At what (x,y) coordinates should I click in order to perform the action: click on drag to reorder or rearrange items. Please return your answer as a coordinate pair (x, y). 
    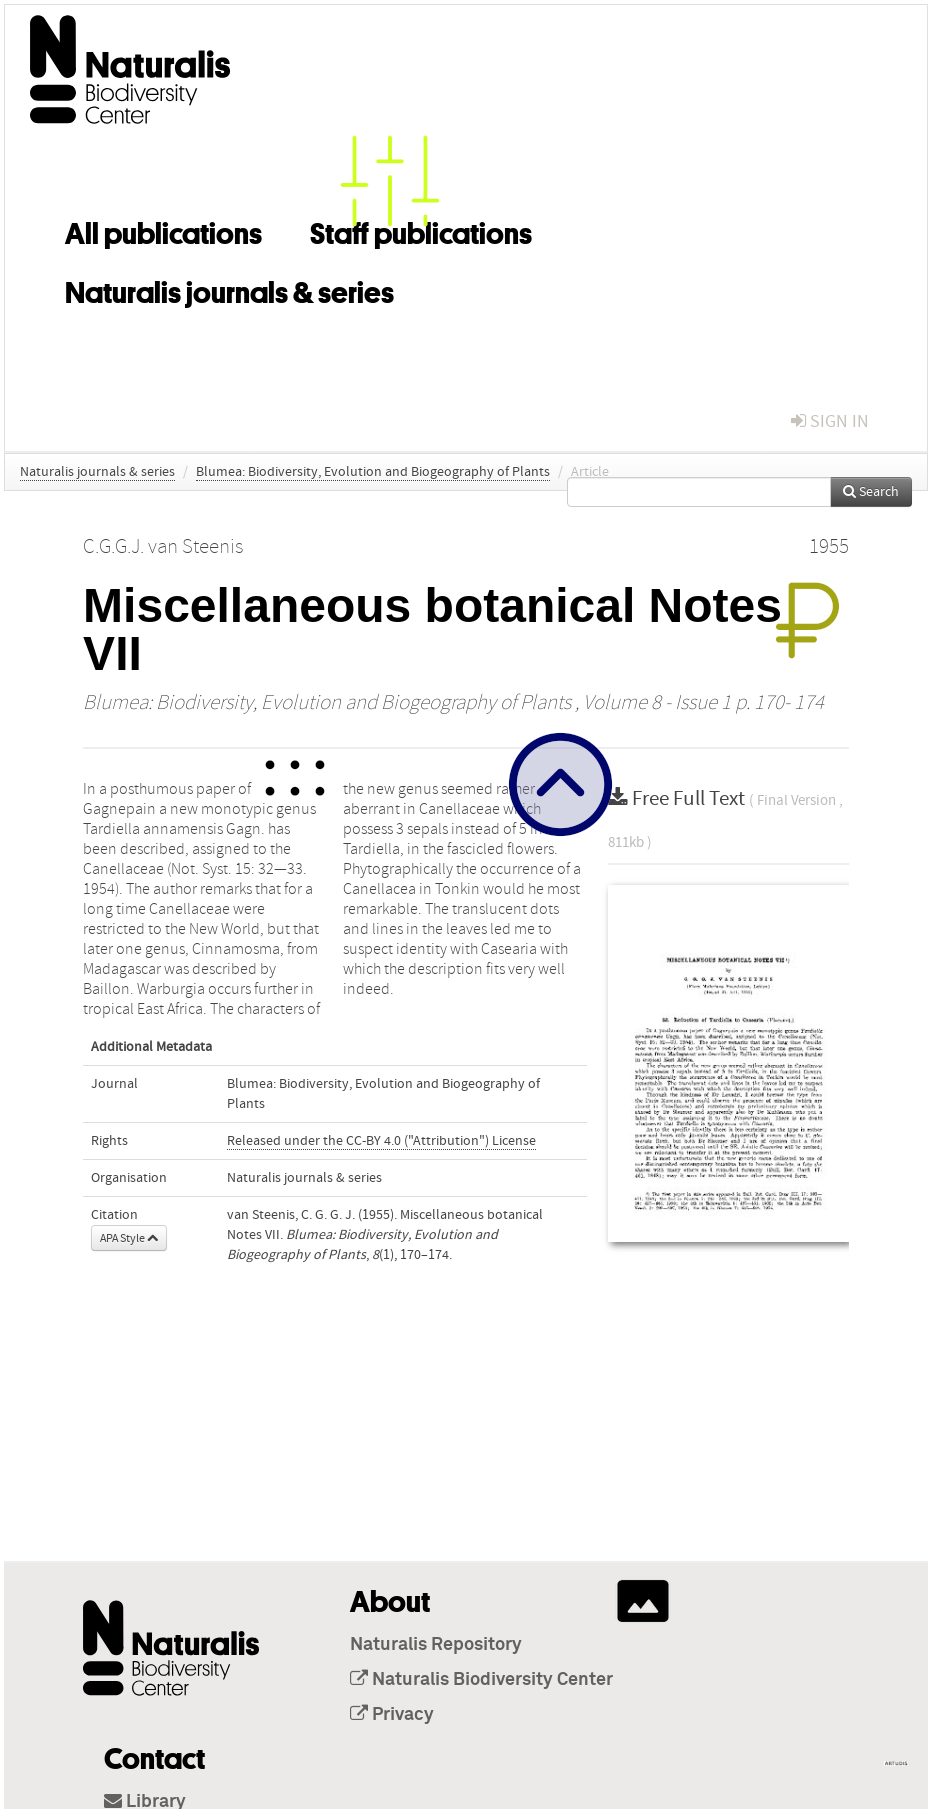
    Looking at the image, I should click on (295, 778).